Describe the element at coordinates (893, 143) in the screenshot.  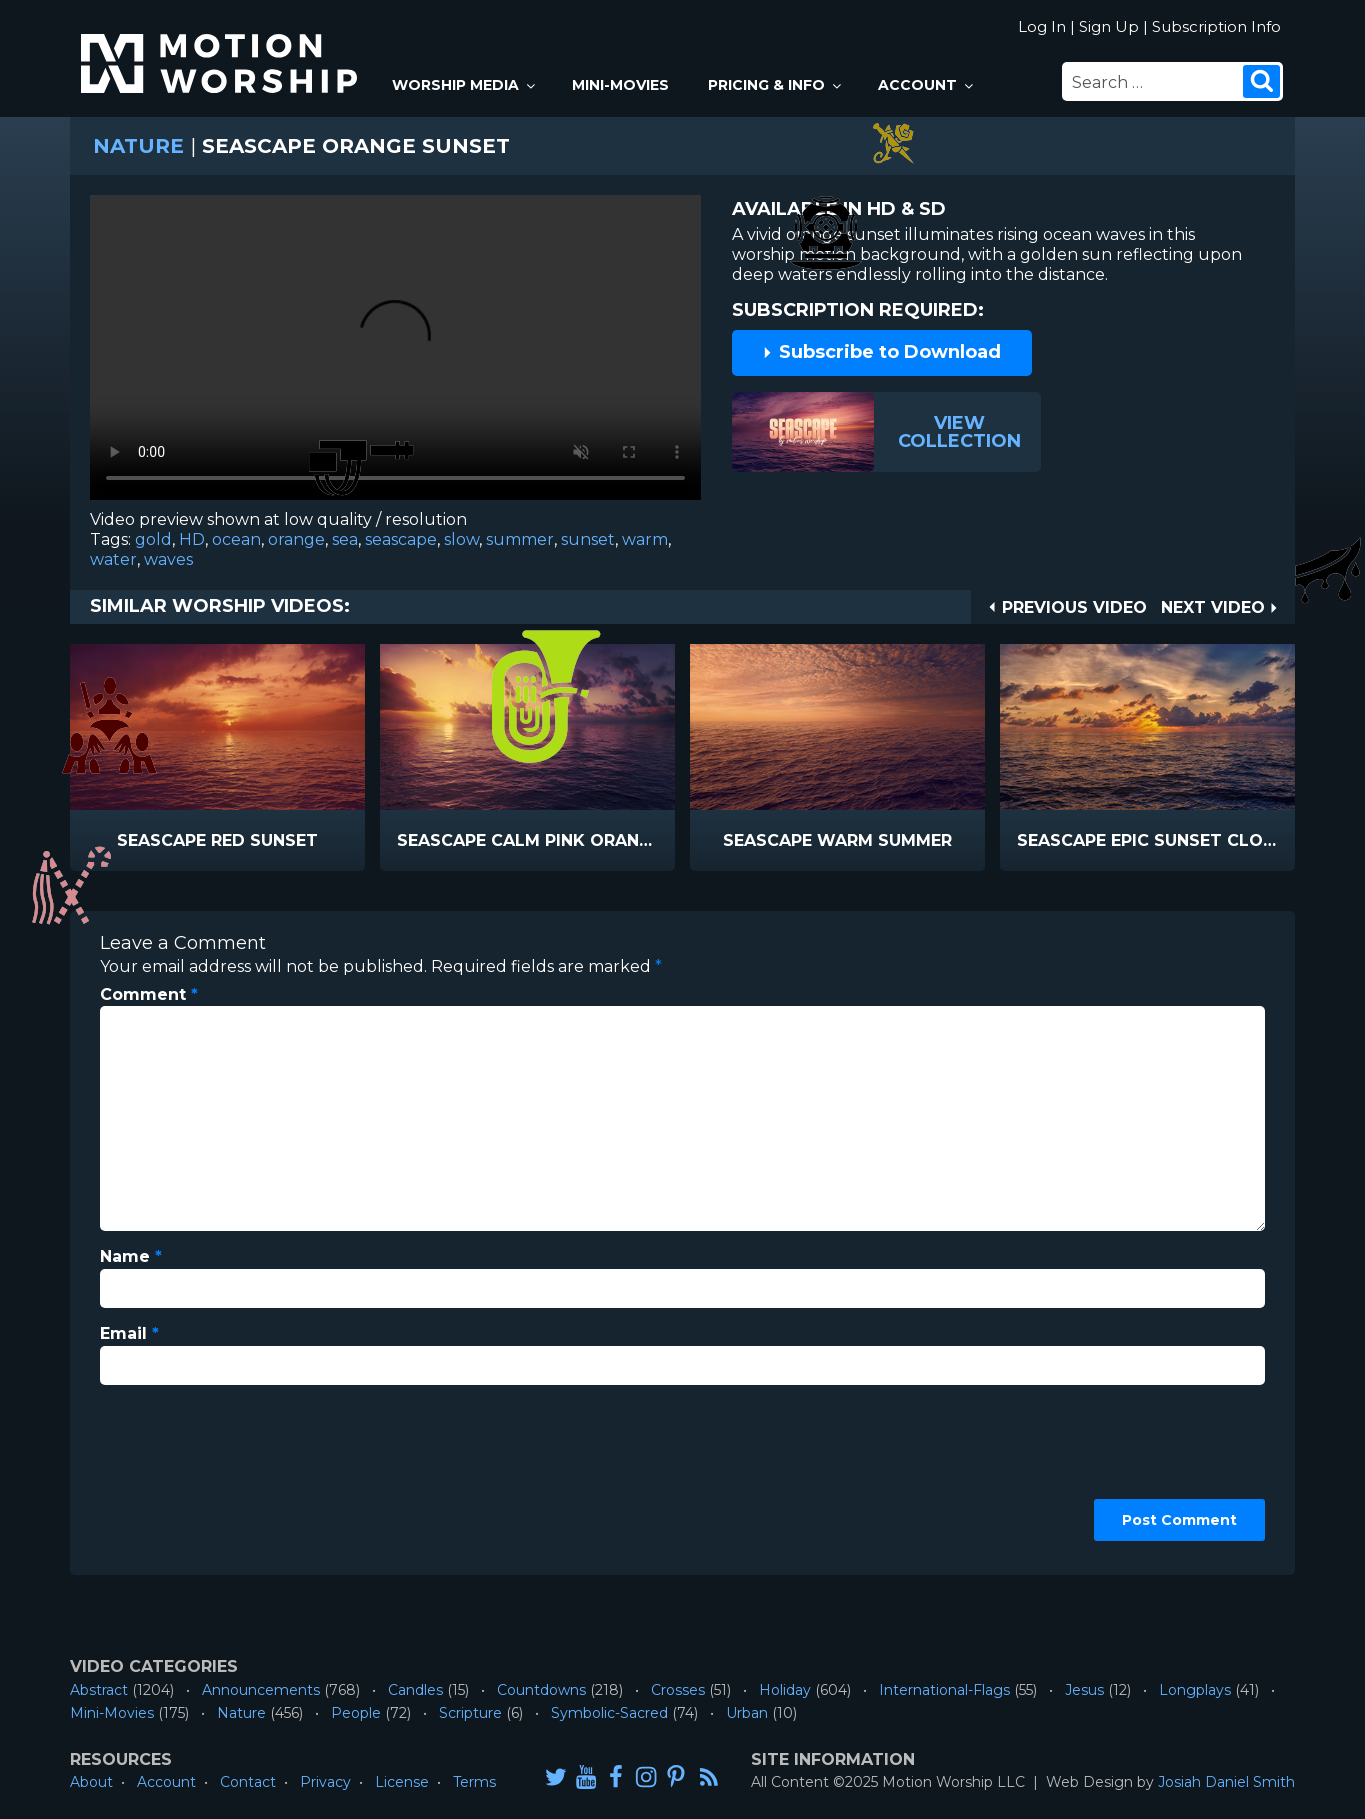
I see `select rogue or assassin character class` at that location.